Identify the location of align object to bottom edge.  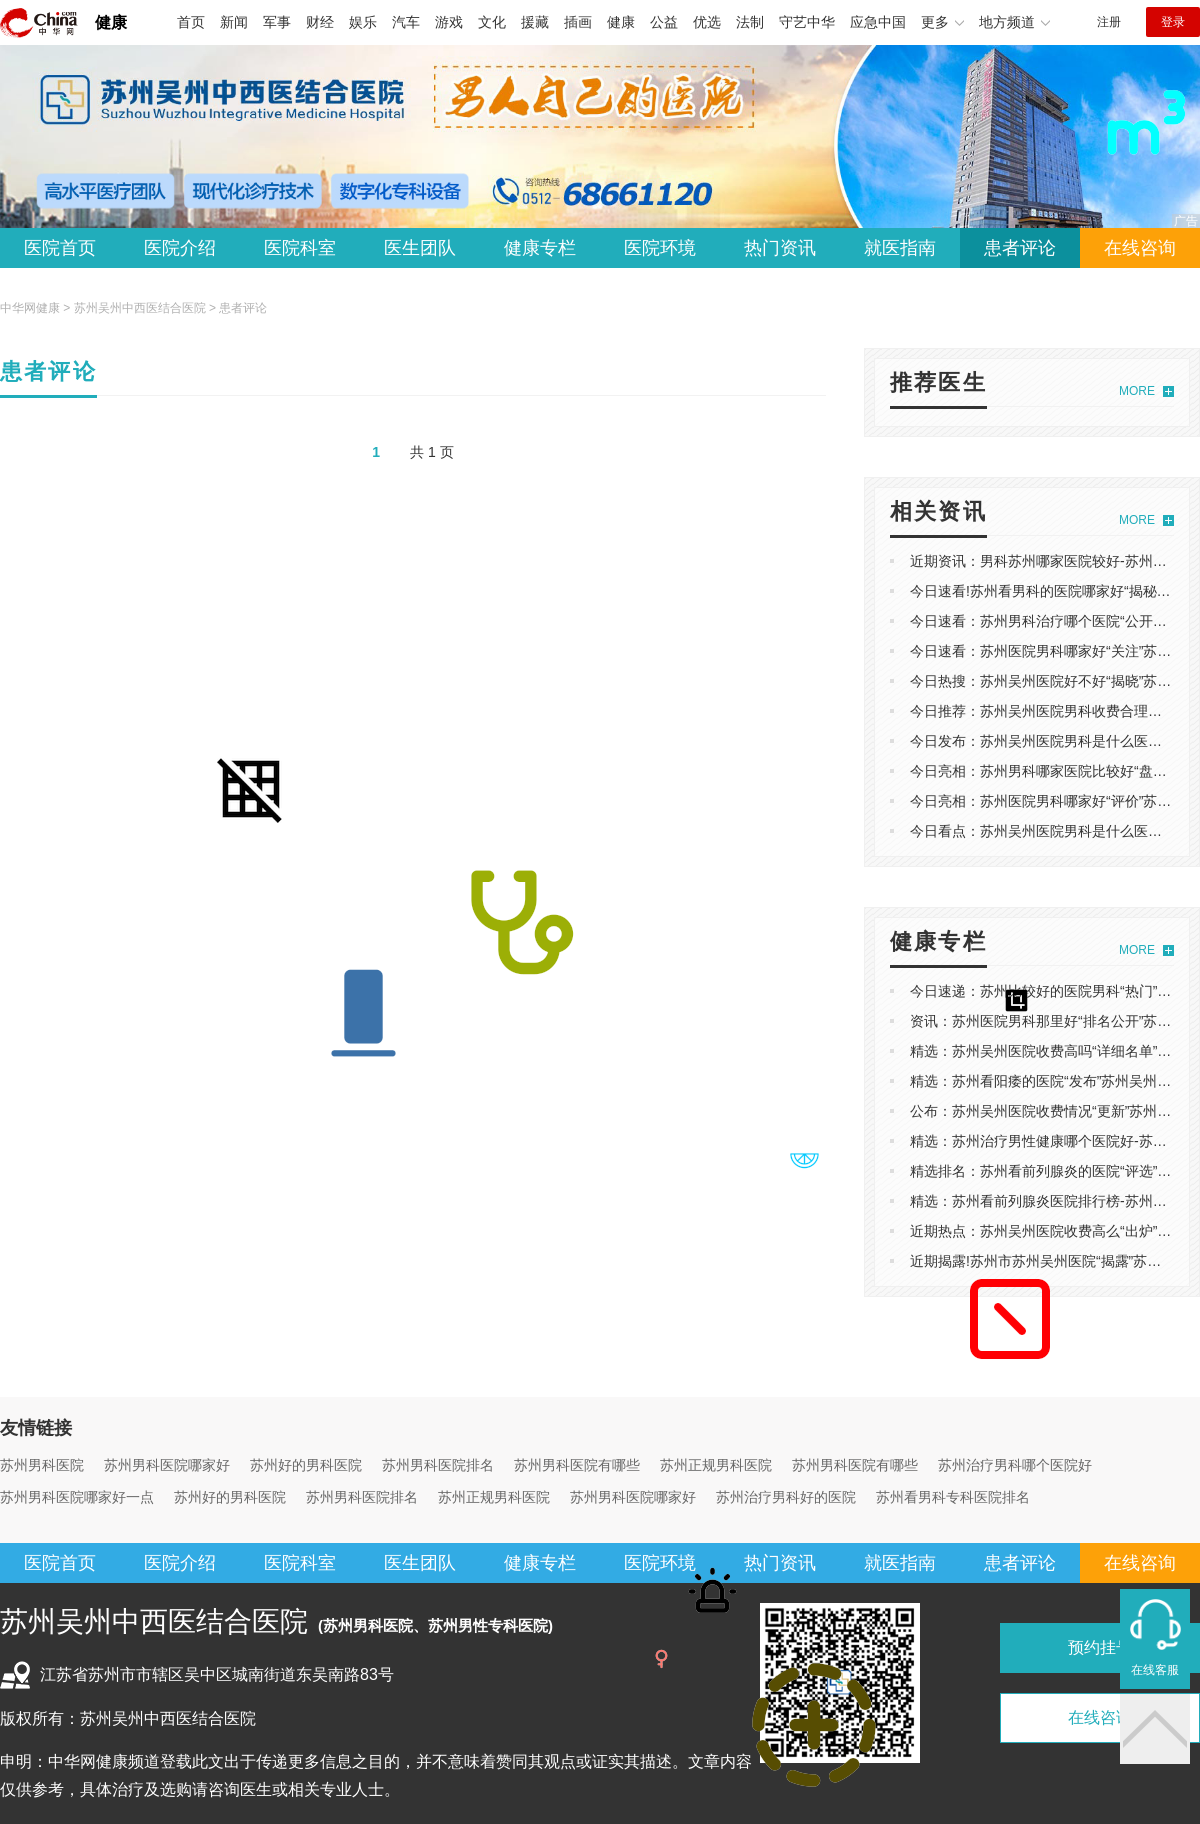
(363, 1011).